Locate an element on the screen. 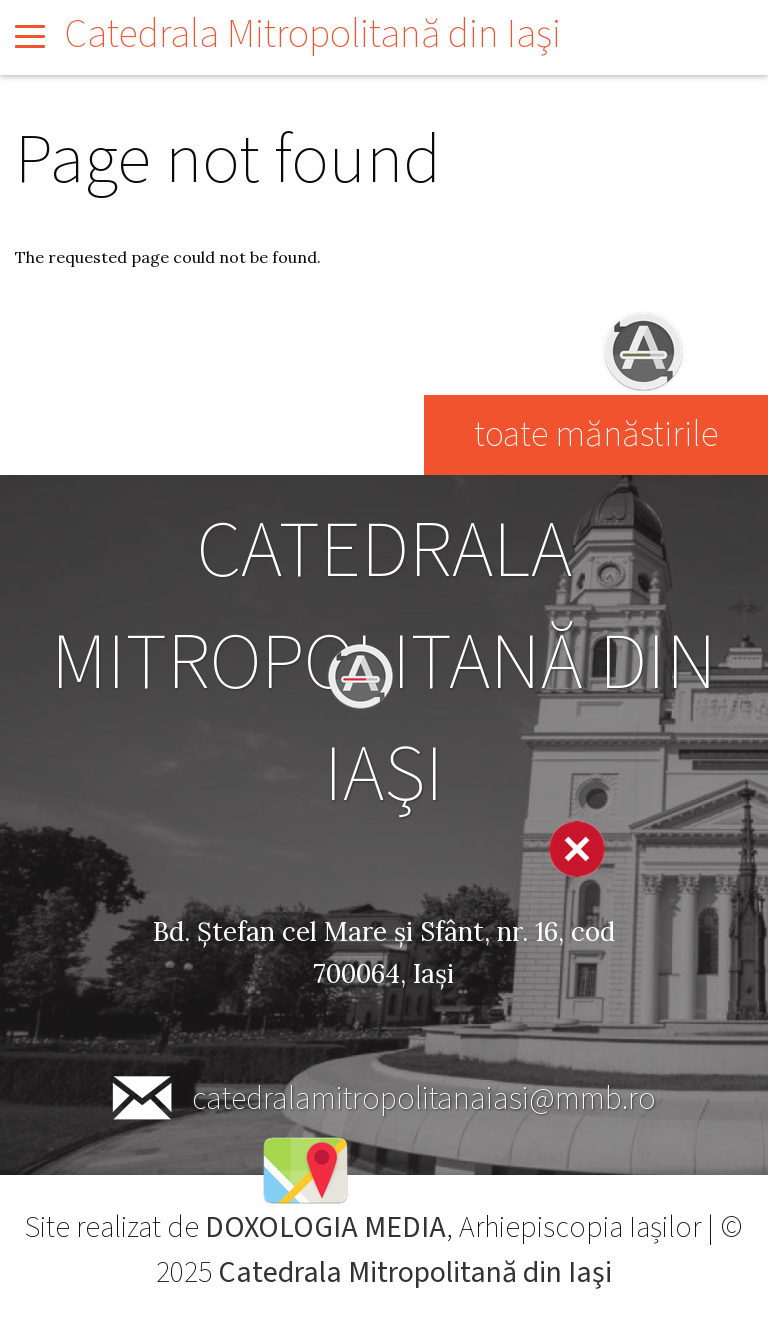 This screenshot has width=768, height=1325. check for and install software updates is located at coordinates (643, 351).